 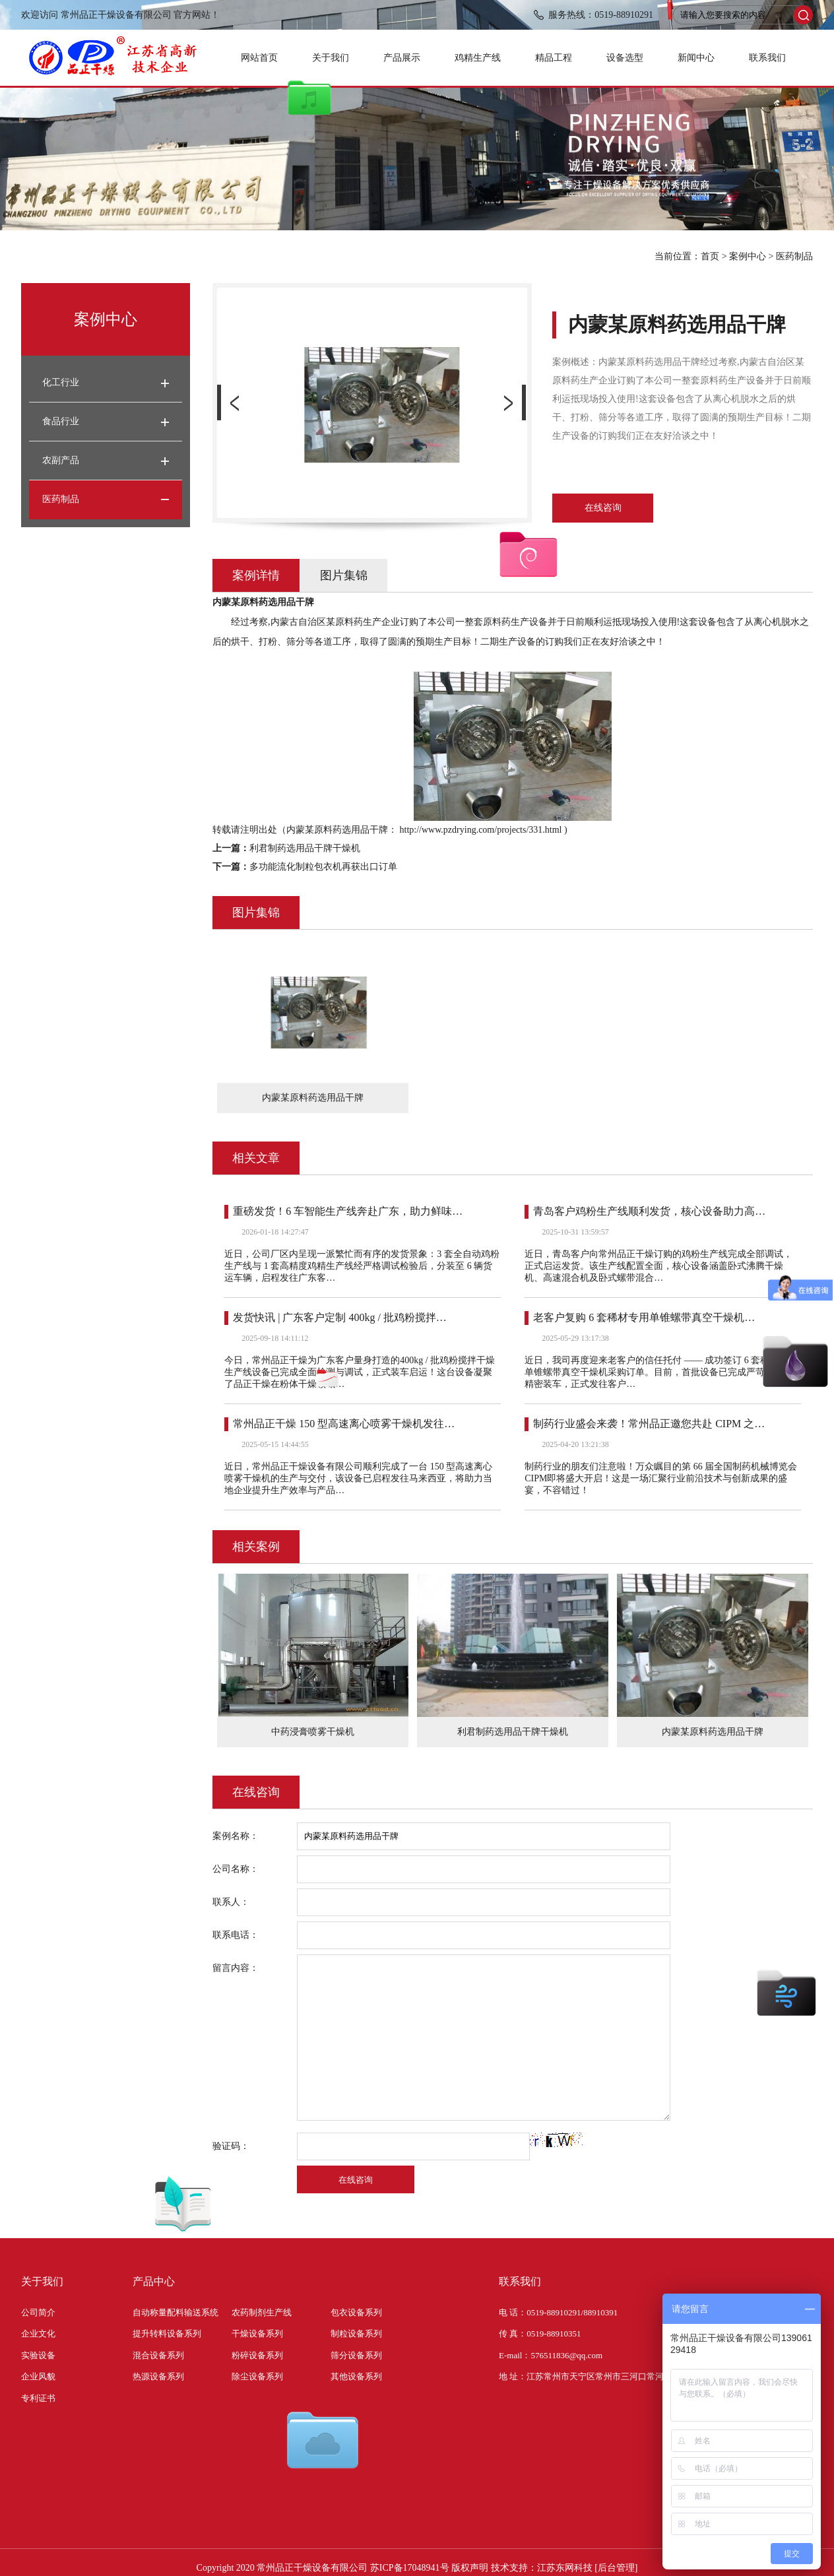 What do you see at coordinates (786, 1994) in the screenshot?
I see `open windicss project folder` at bounding box center [786, 1994].